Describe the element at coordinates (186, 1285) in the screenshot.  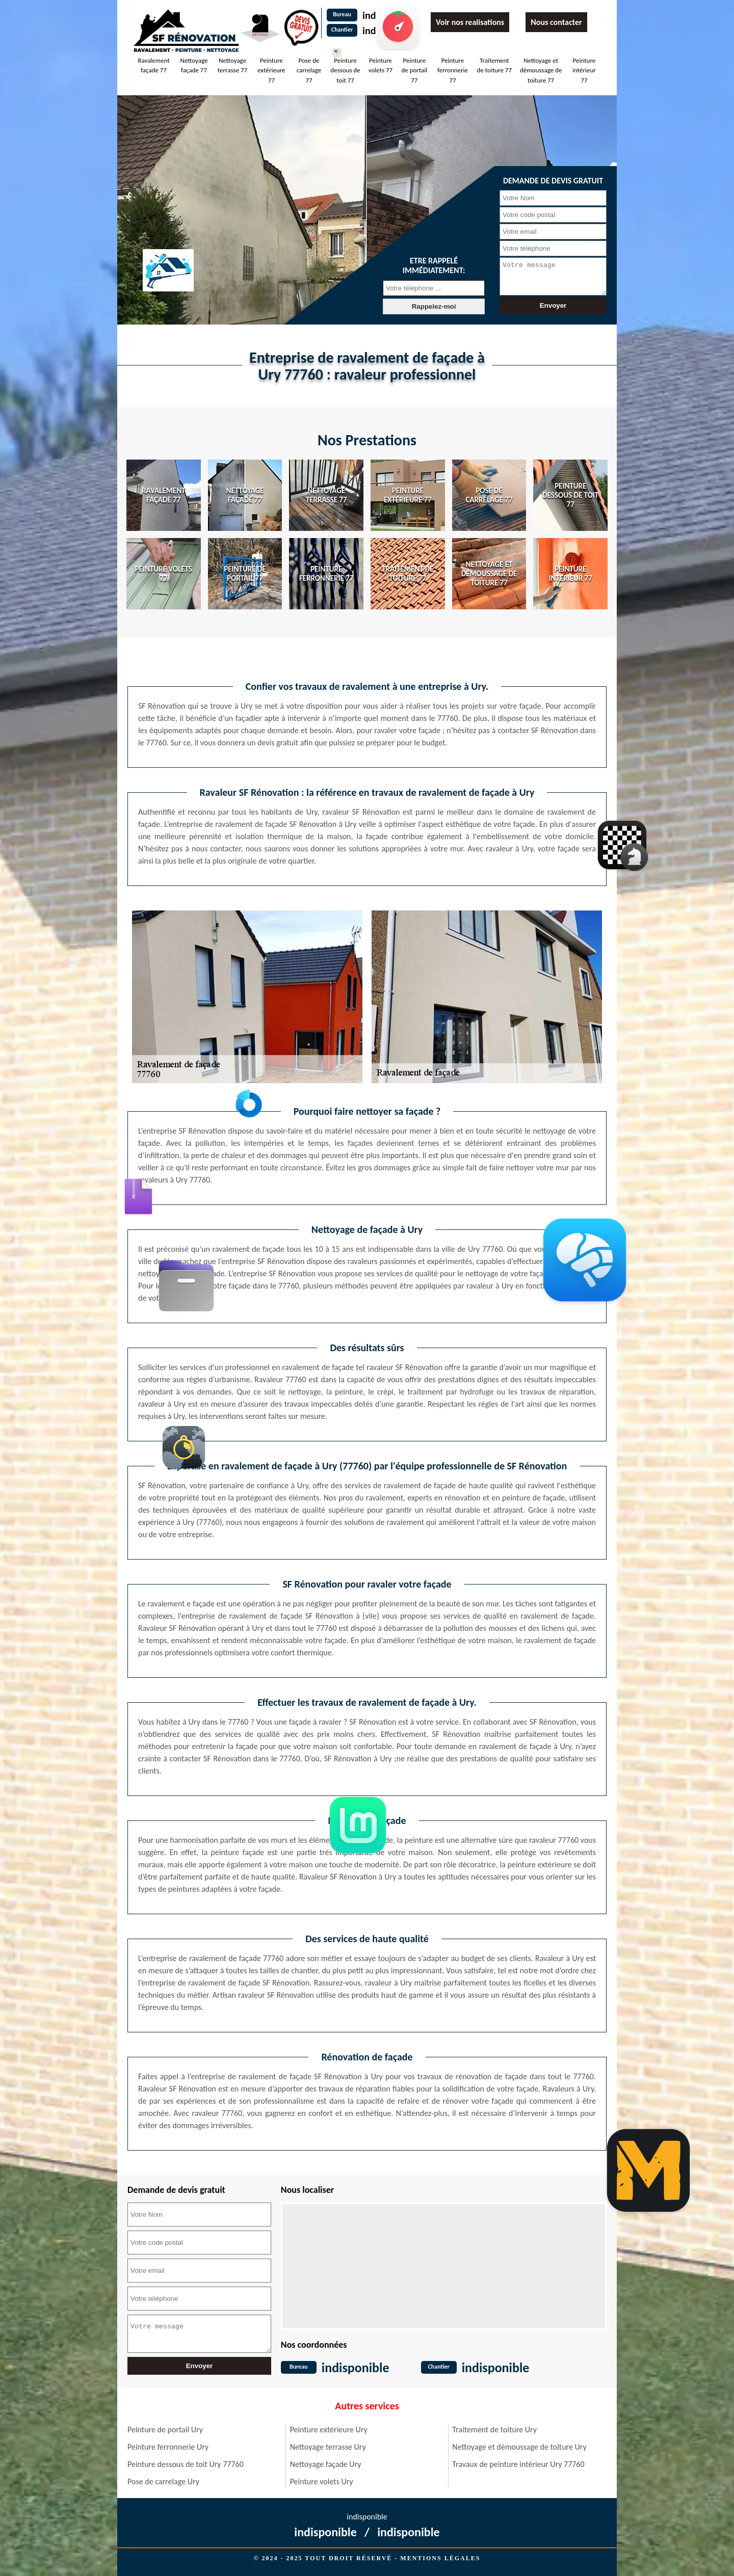
I see `open the file manager application` at that location.